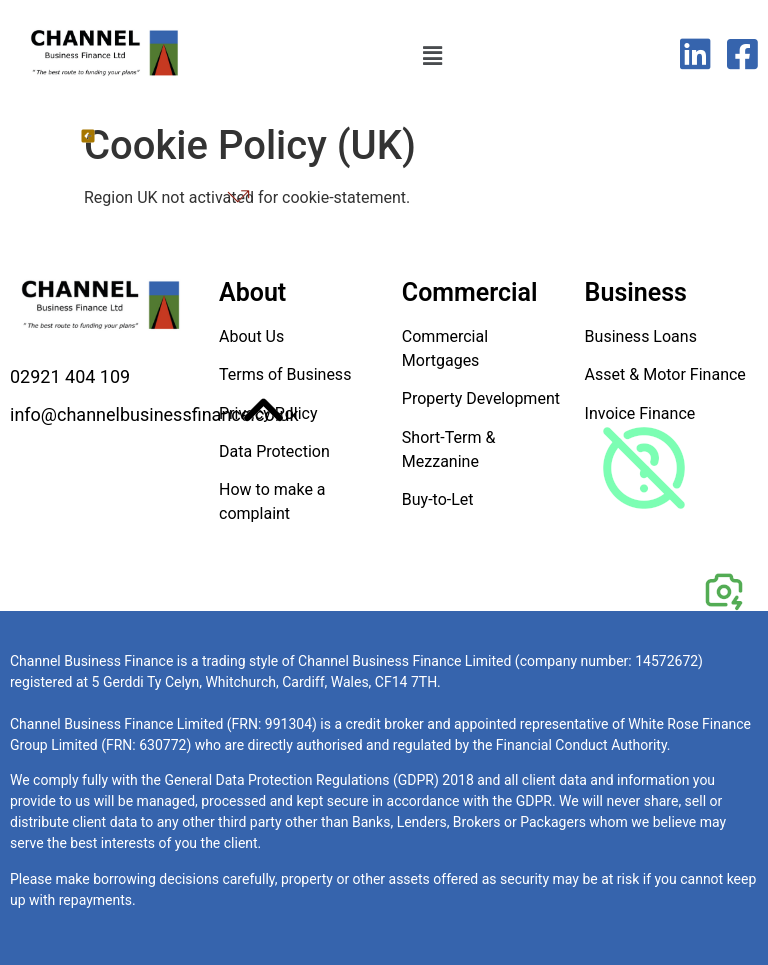  Describe the element at coordinates (724, 590) in the screenshot. I see `camera flash enabled` at that location.